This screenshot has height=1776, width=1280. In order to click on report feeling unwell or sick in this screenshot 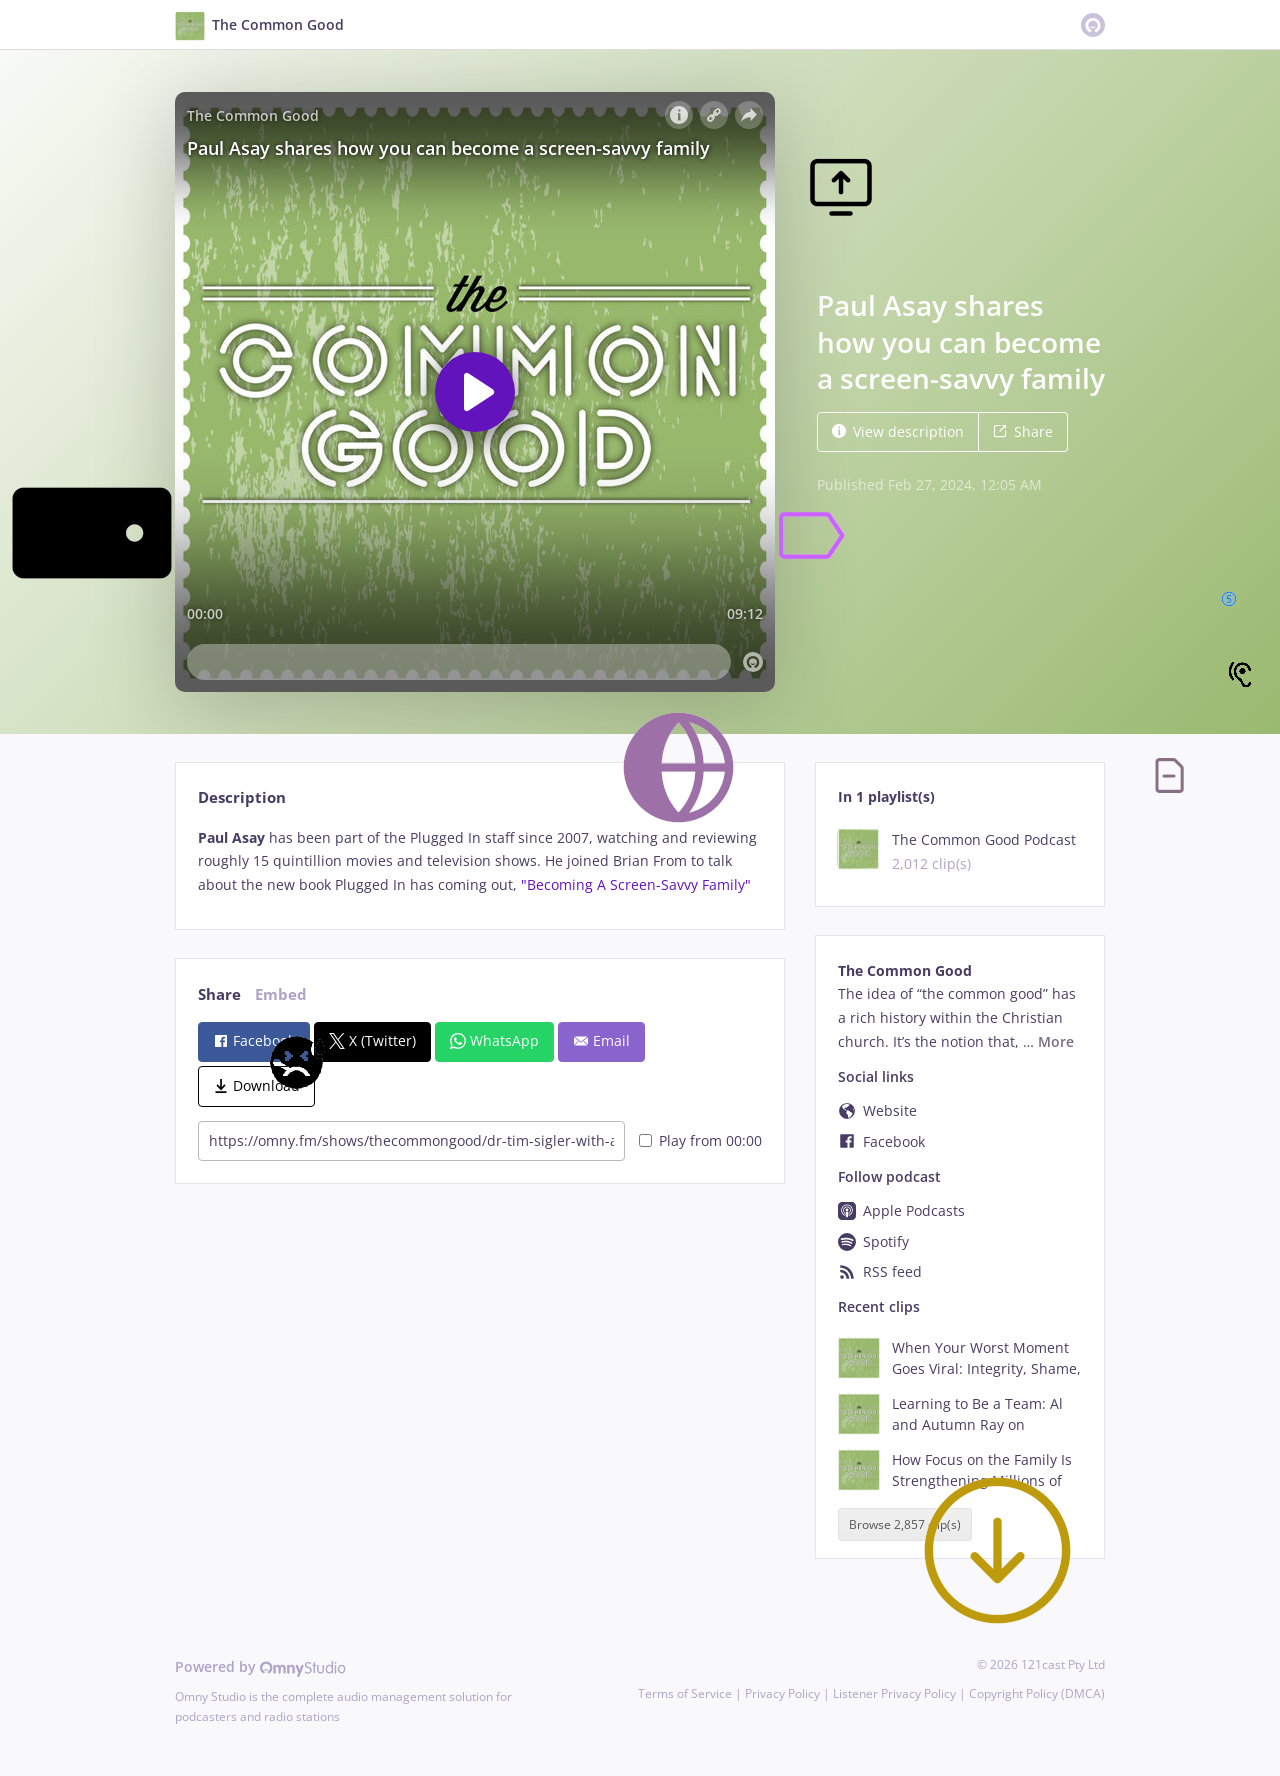, I will do `click(296, 1062)`.